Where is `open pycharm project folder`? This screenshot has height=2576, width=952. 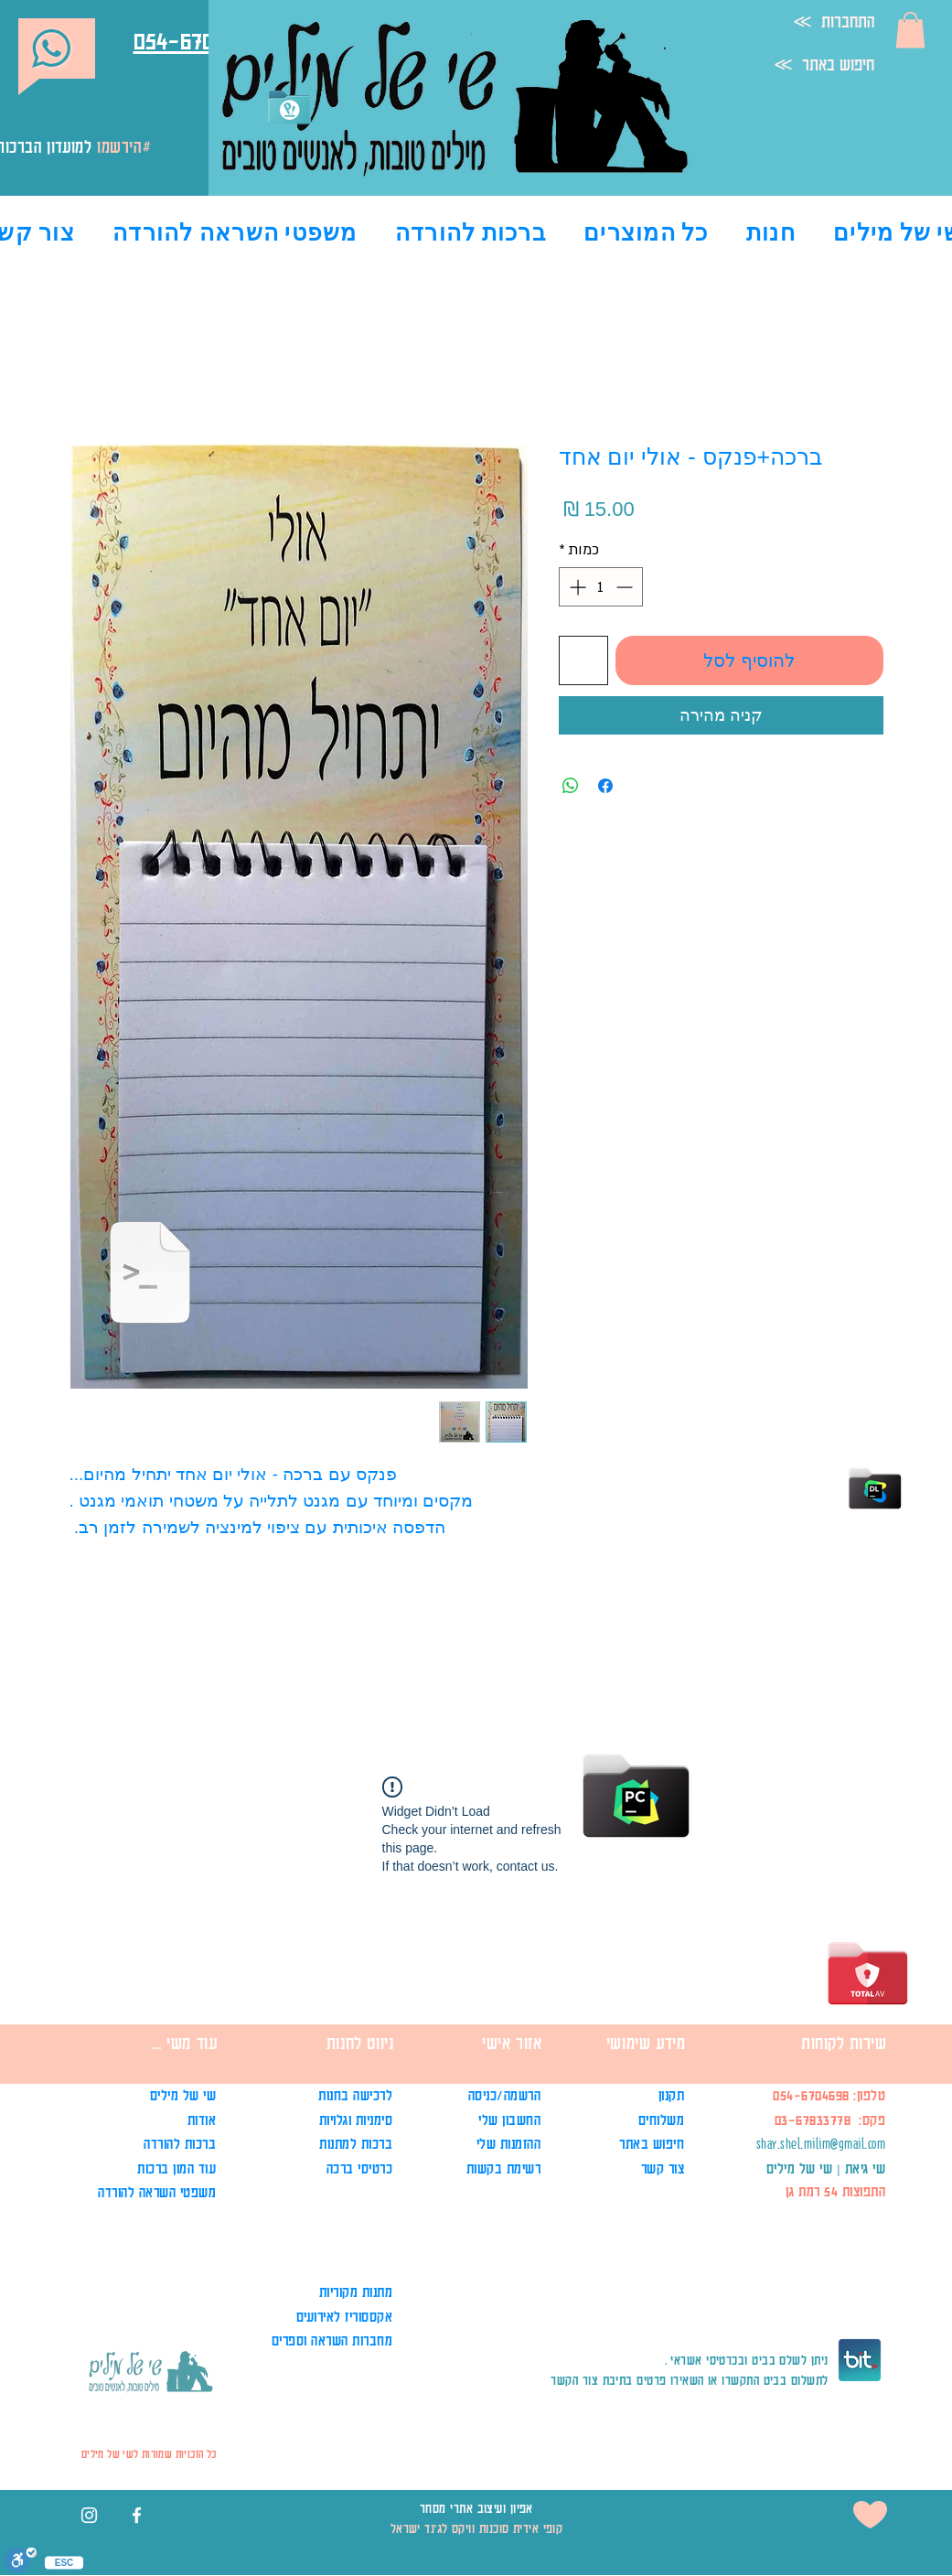
open pycharm project folder is located at coordinates (636, 1798).